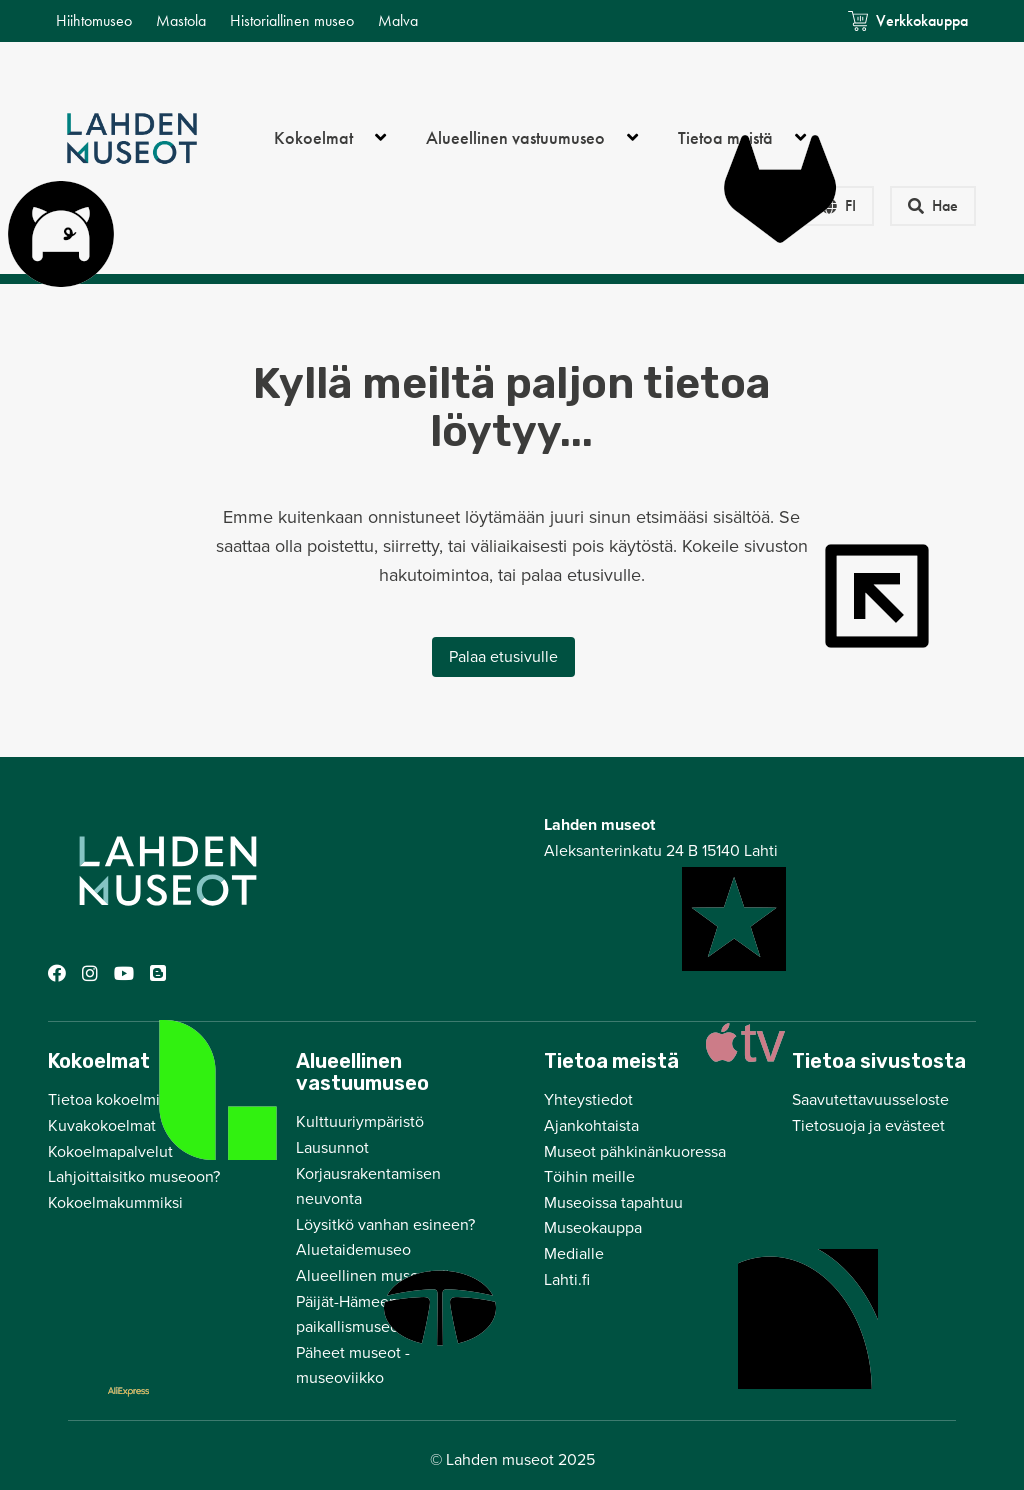  Describe the element at coordinates (877, 596) in the screenshot. I see `navigate back and up one level` at that location.